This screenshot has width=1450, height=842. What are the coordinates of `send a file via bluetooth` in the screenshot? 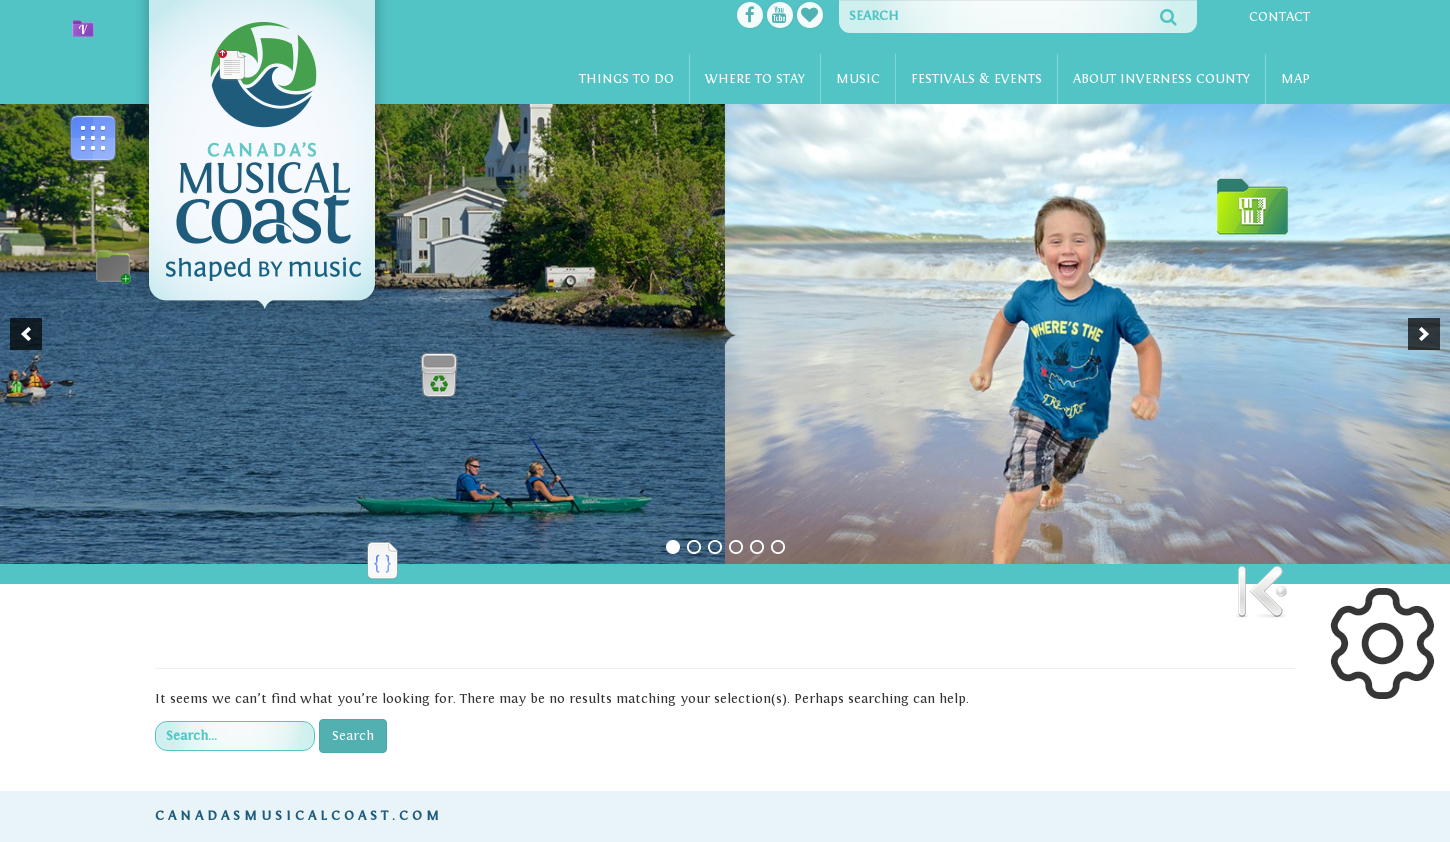 It's located at (232, 65).